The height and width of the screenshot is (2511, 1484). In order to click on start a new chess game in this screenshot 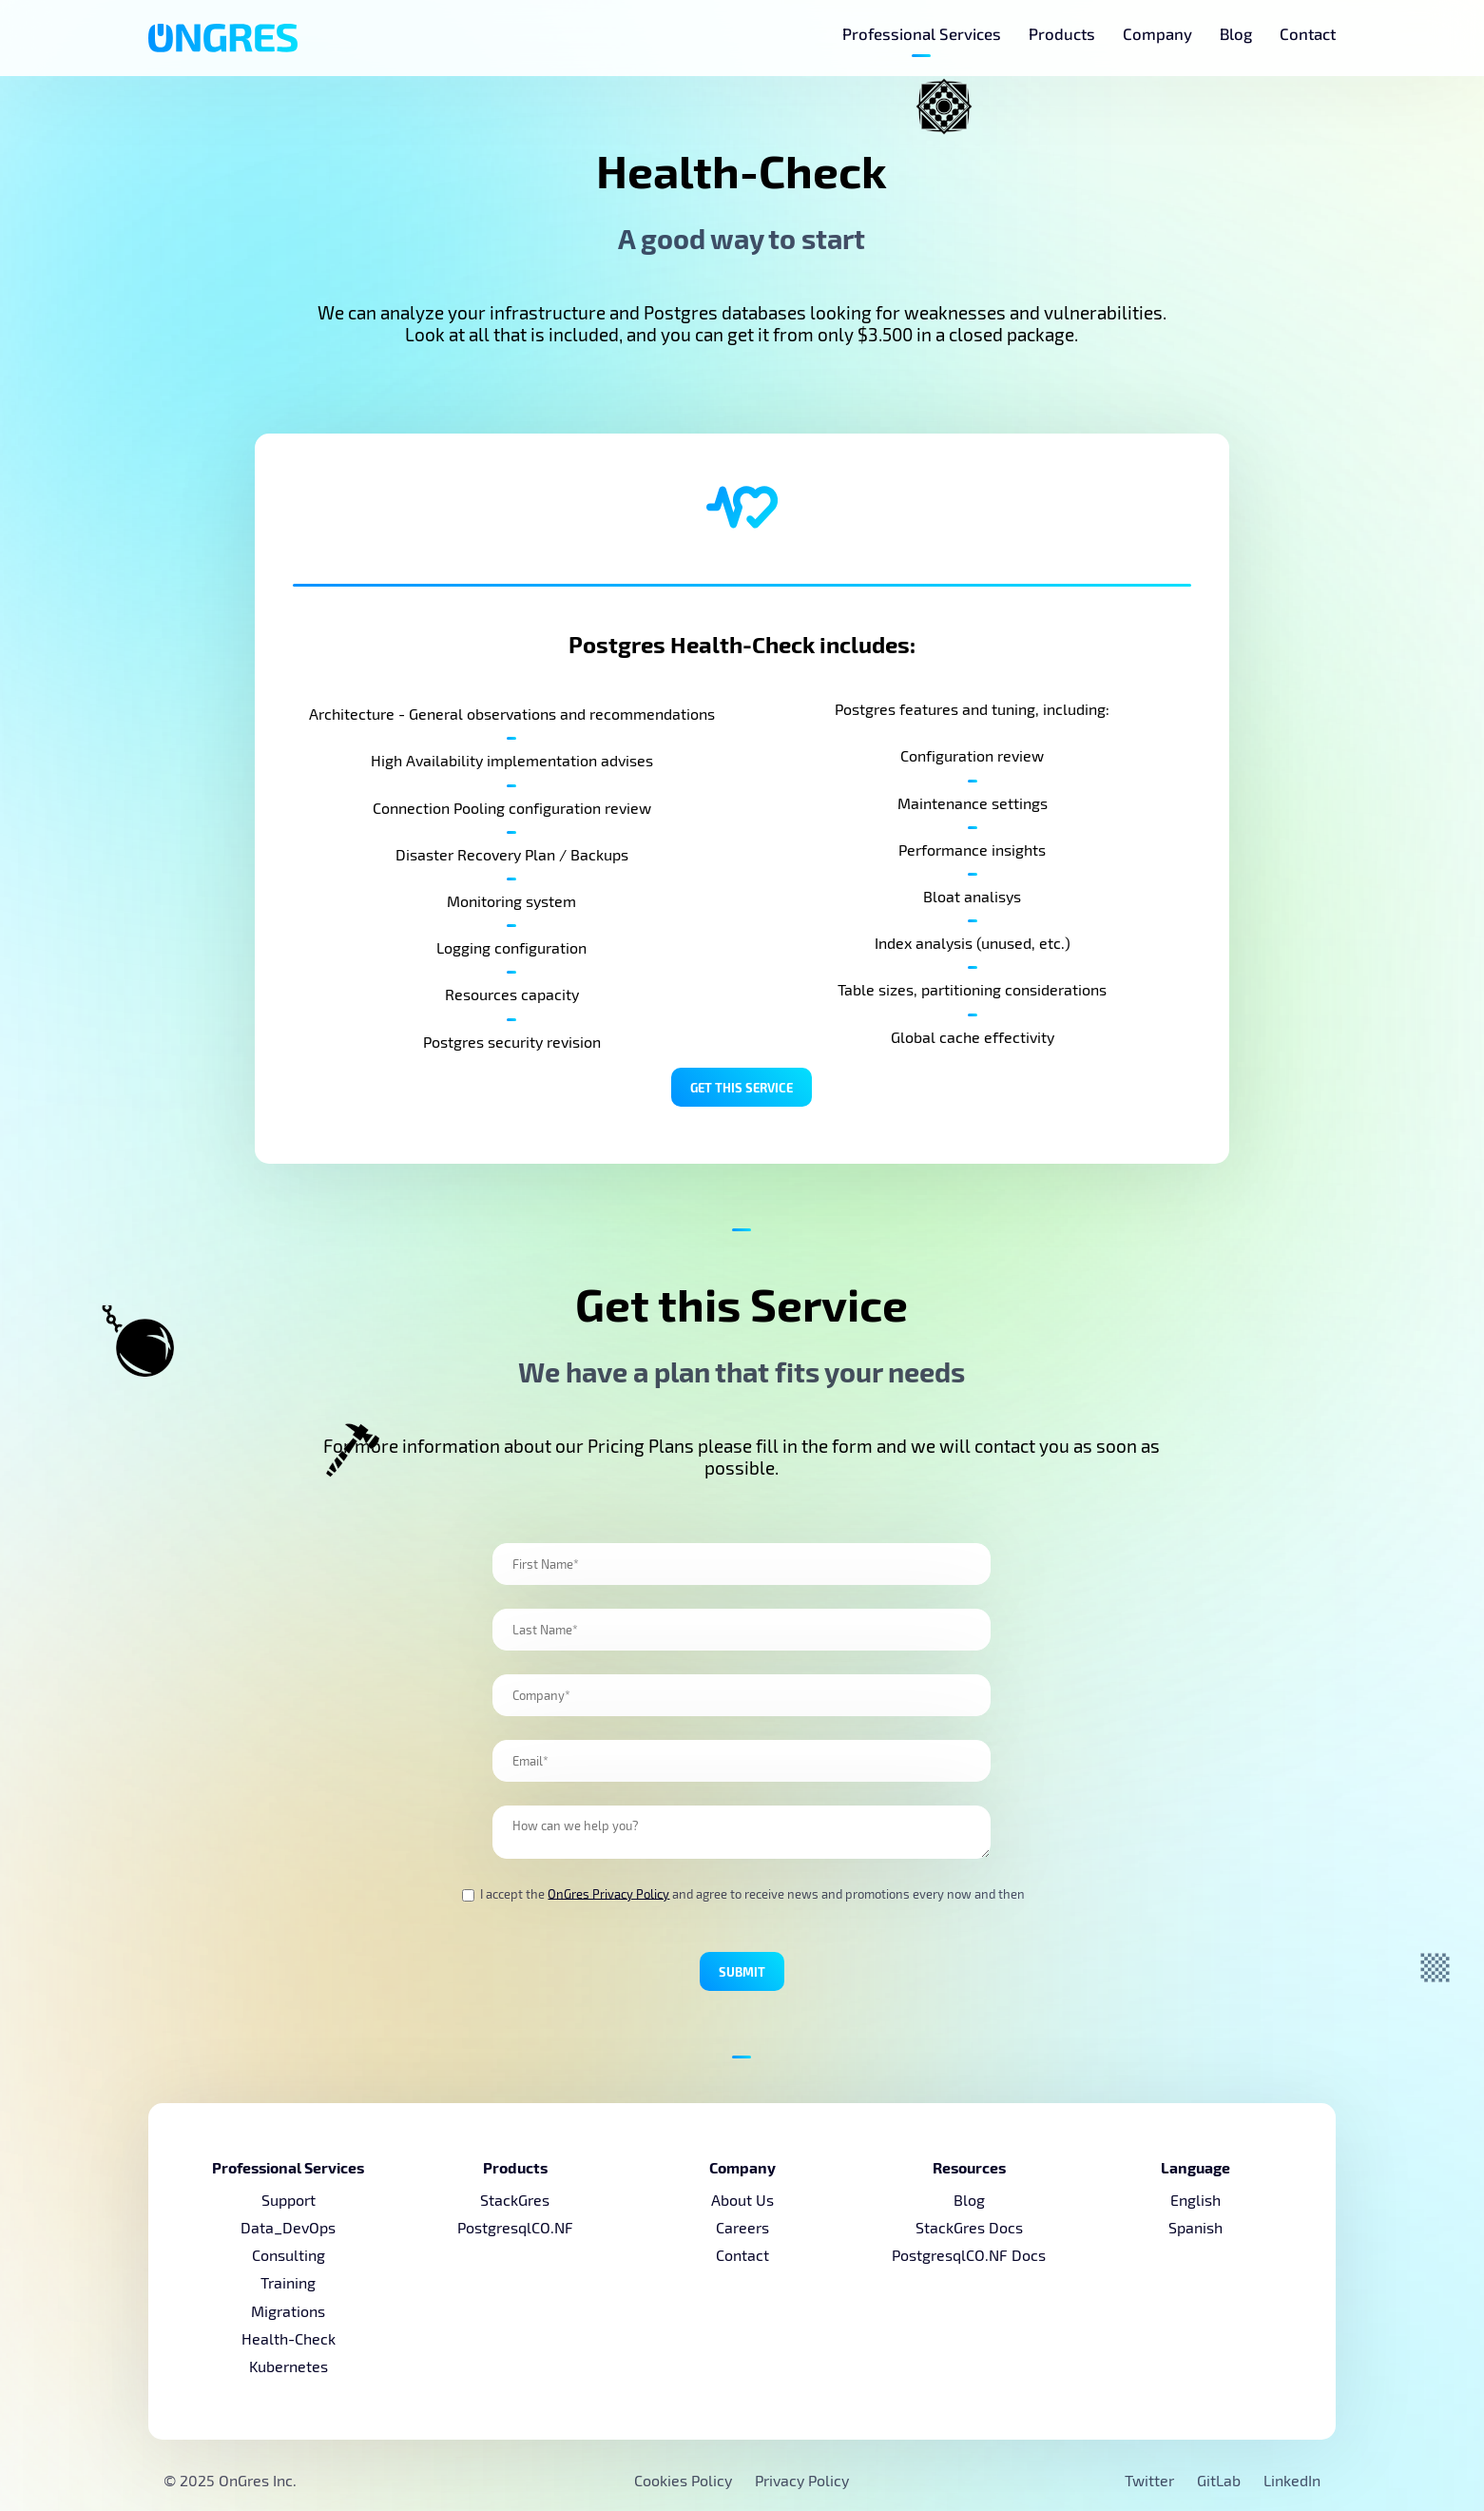, I will do `click(1435, 1967)`.